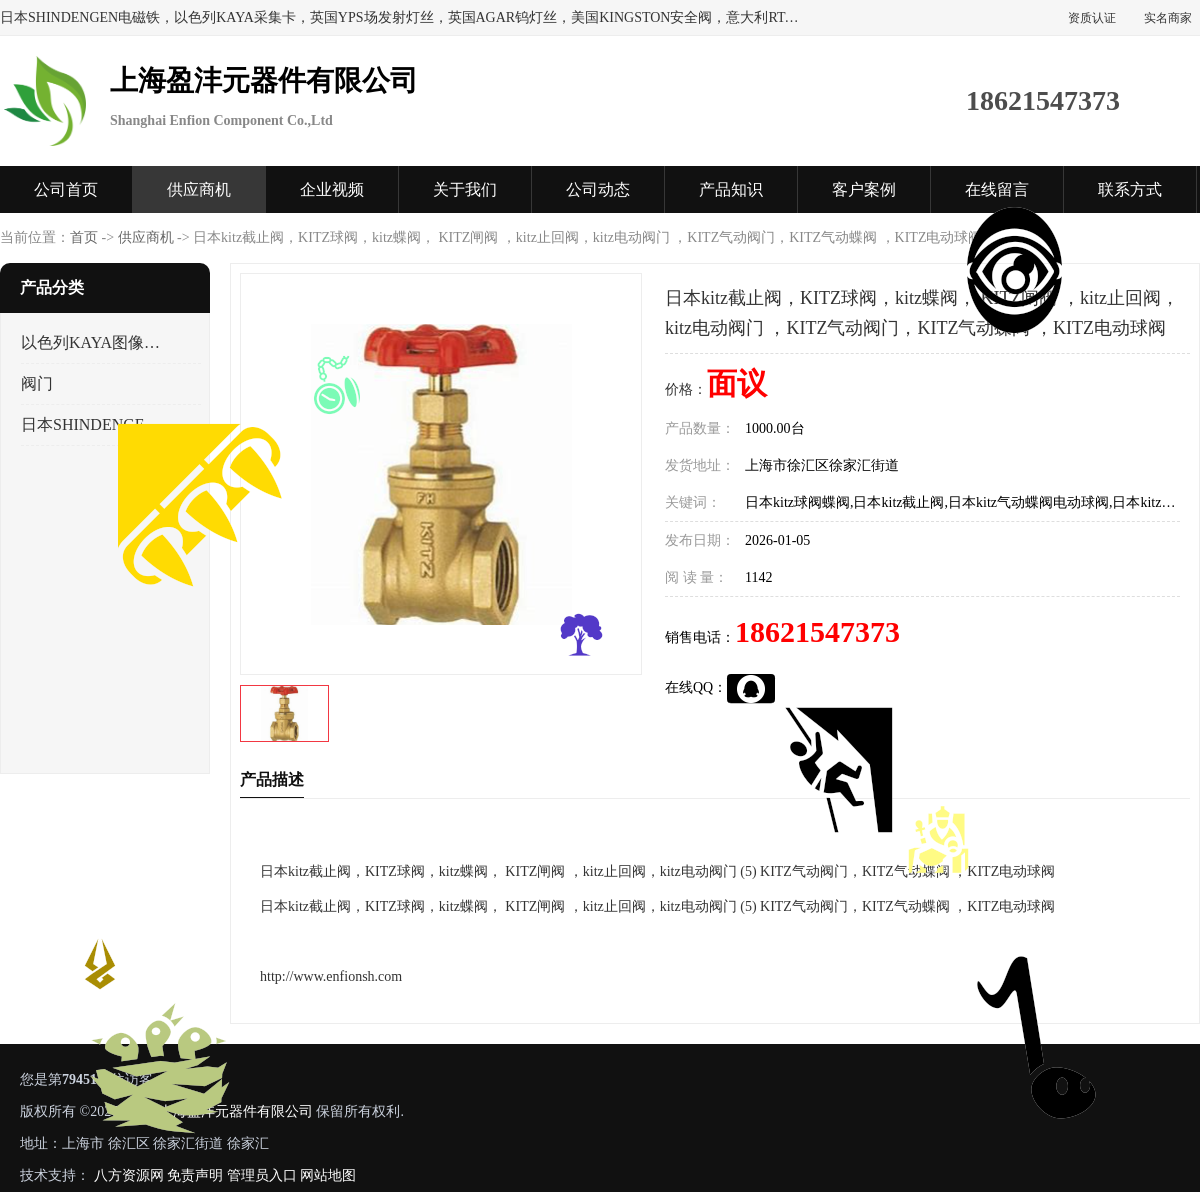 The height and width of the screenshot is (1192, 1200). Describe the element at coordinates (100, 964) in the screenshot. I see `hades or underworld themed game element` at that location.